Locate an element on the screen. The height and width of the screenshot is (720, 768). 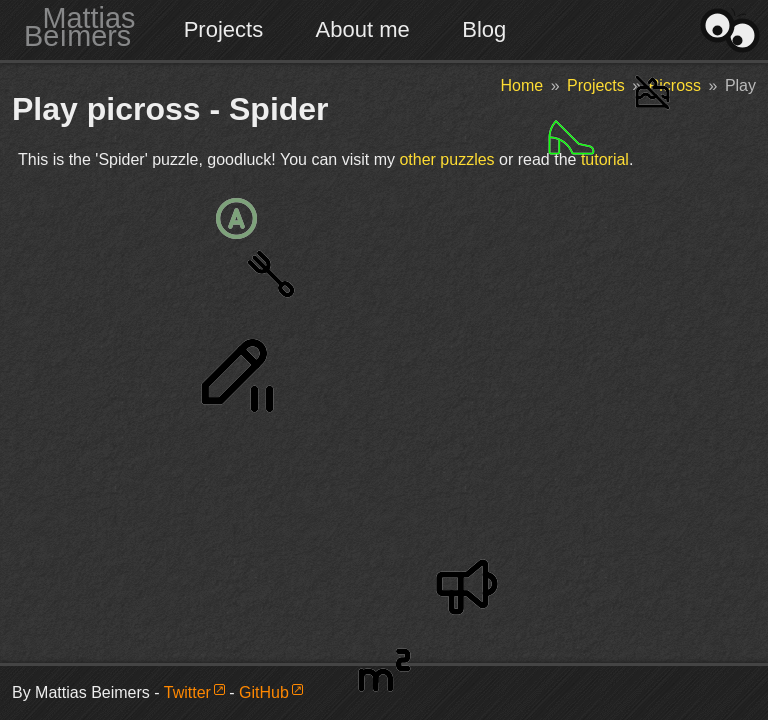
pause editing mode is located at coordinates (235, 370).